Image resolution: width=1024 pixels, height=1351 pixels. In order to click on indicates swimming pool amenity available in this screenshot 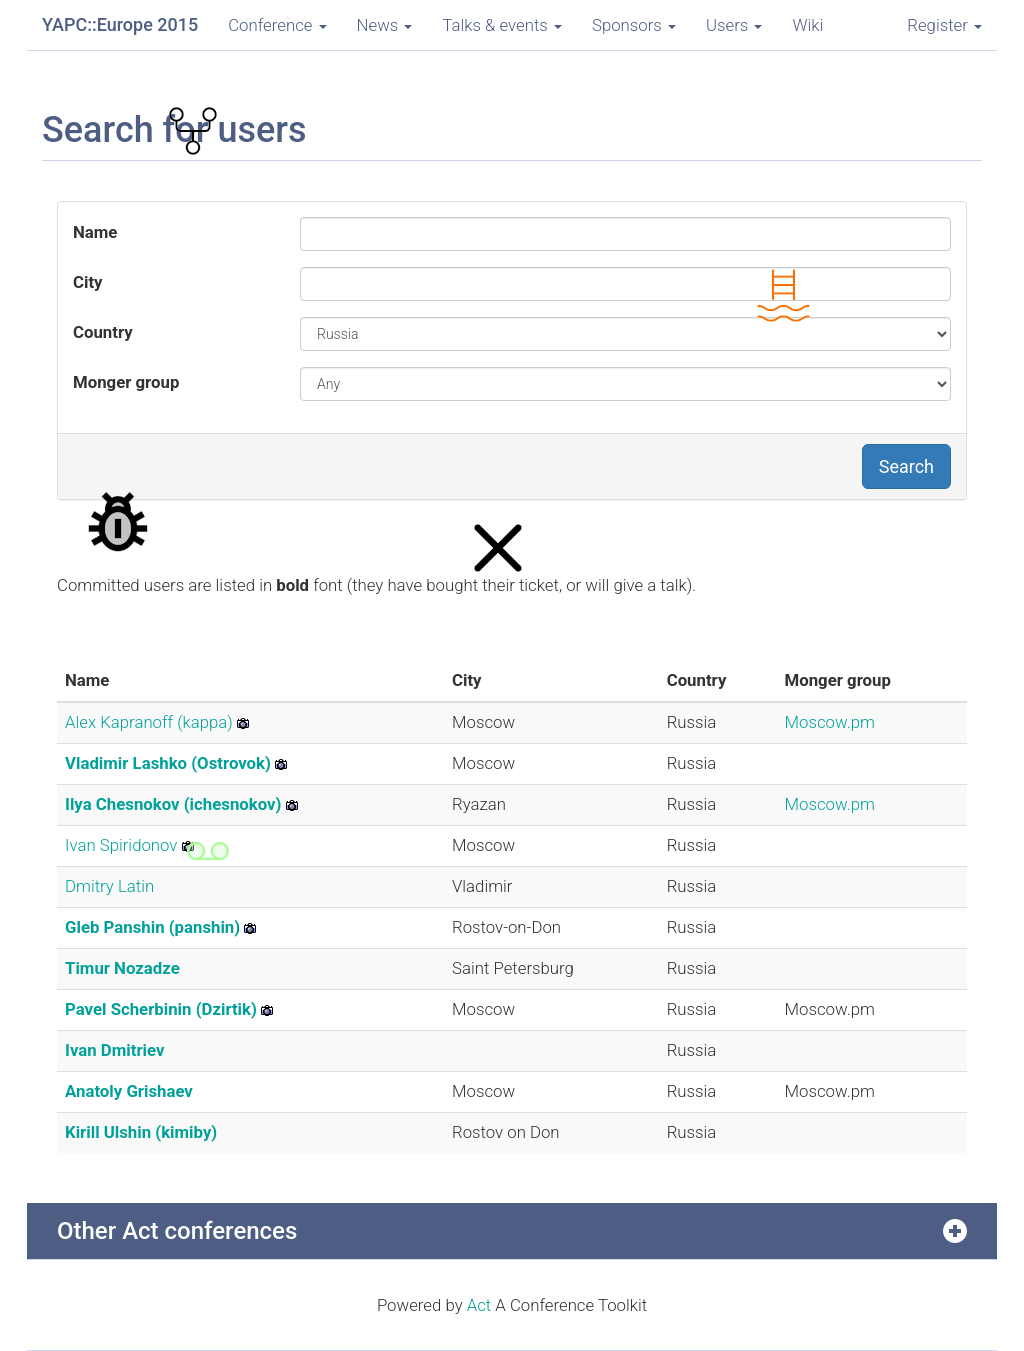, I will do `click(783, 295)`.